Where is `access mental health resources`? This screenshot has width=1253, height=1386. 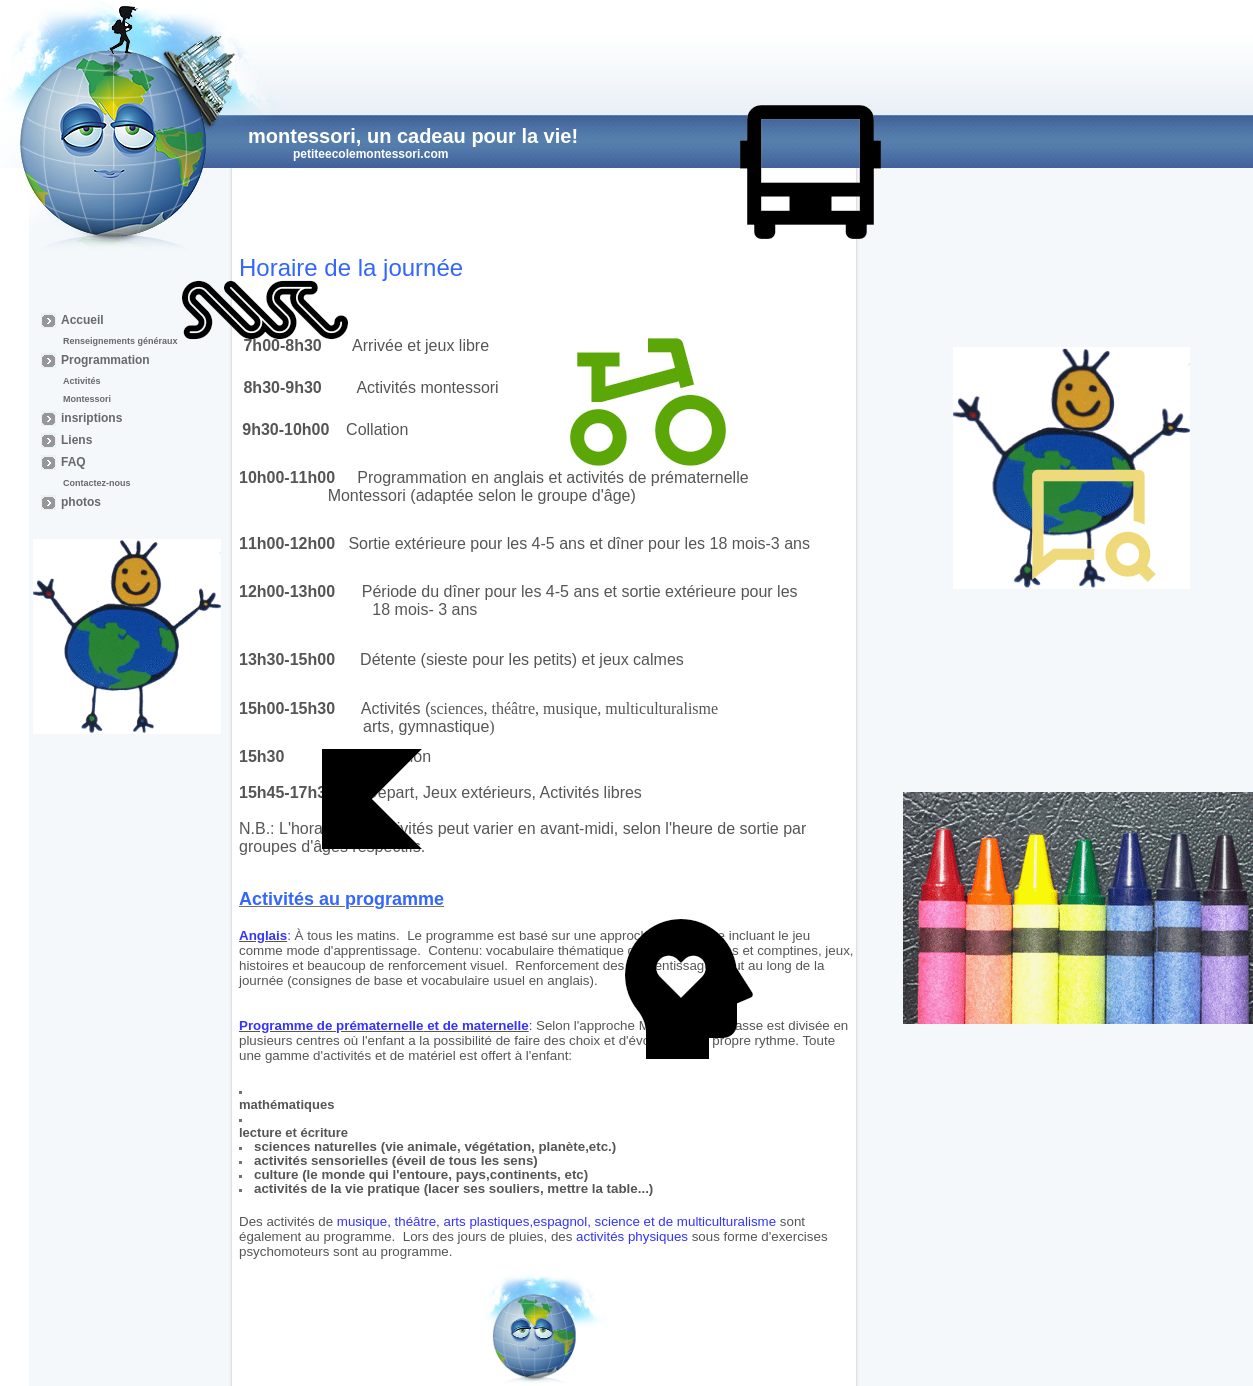 access mental health resources is located at coordinates (688, 989).